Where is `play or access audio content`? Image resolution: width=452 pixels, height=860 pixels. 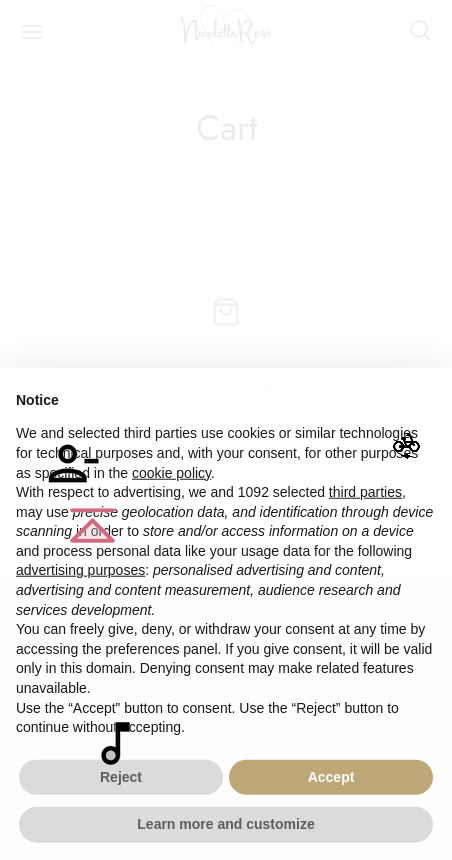
play or access audio content is located at coordinates (115, 743).